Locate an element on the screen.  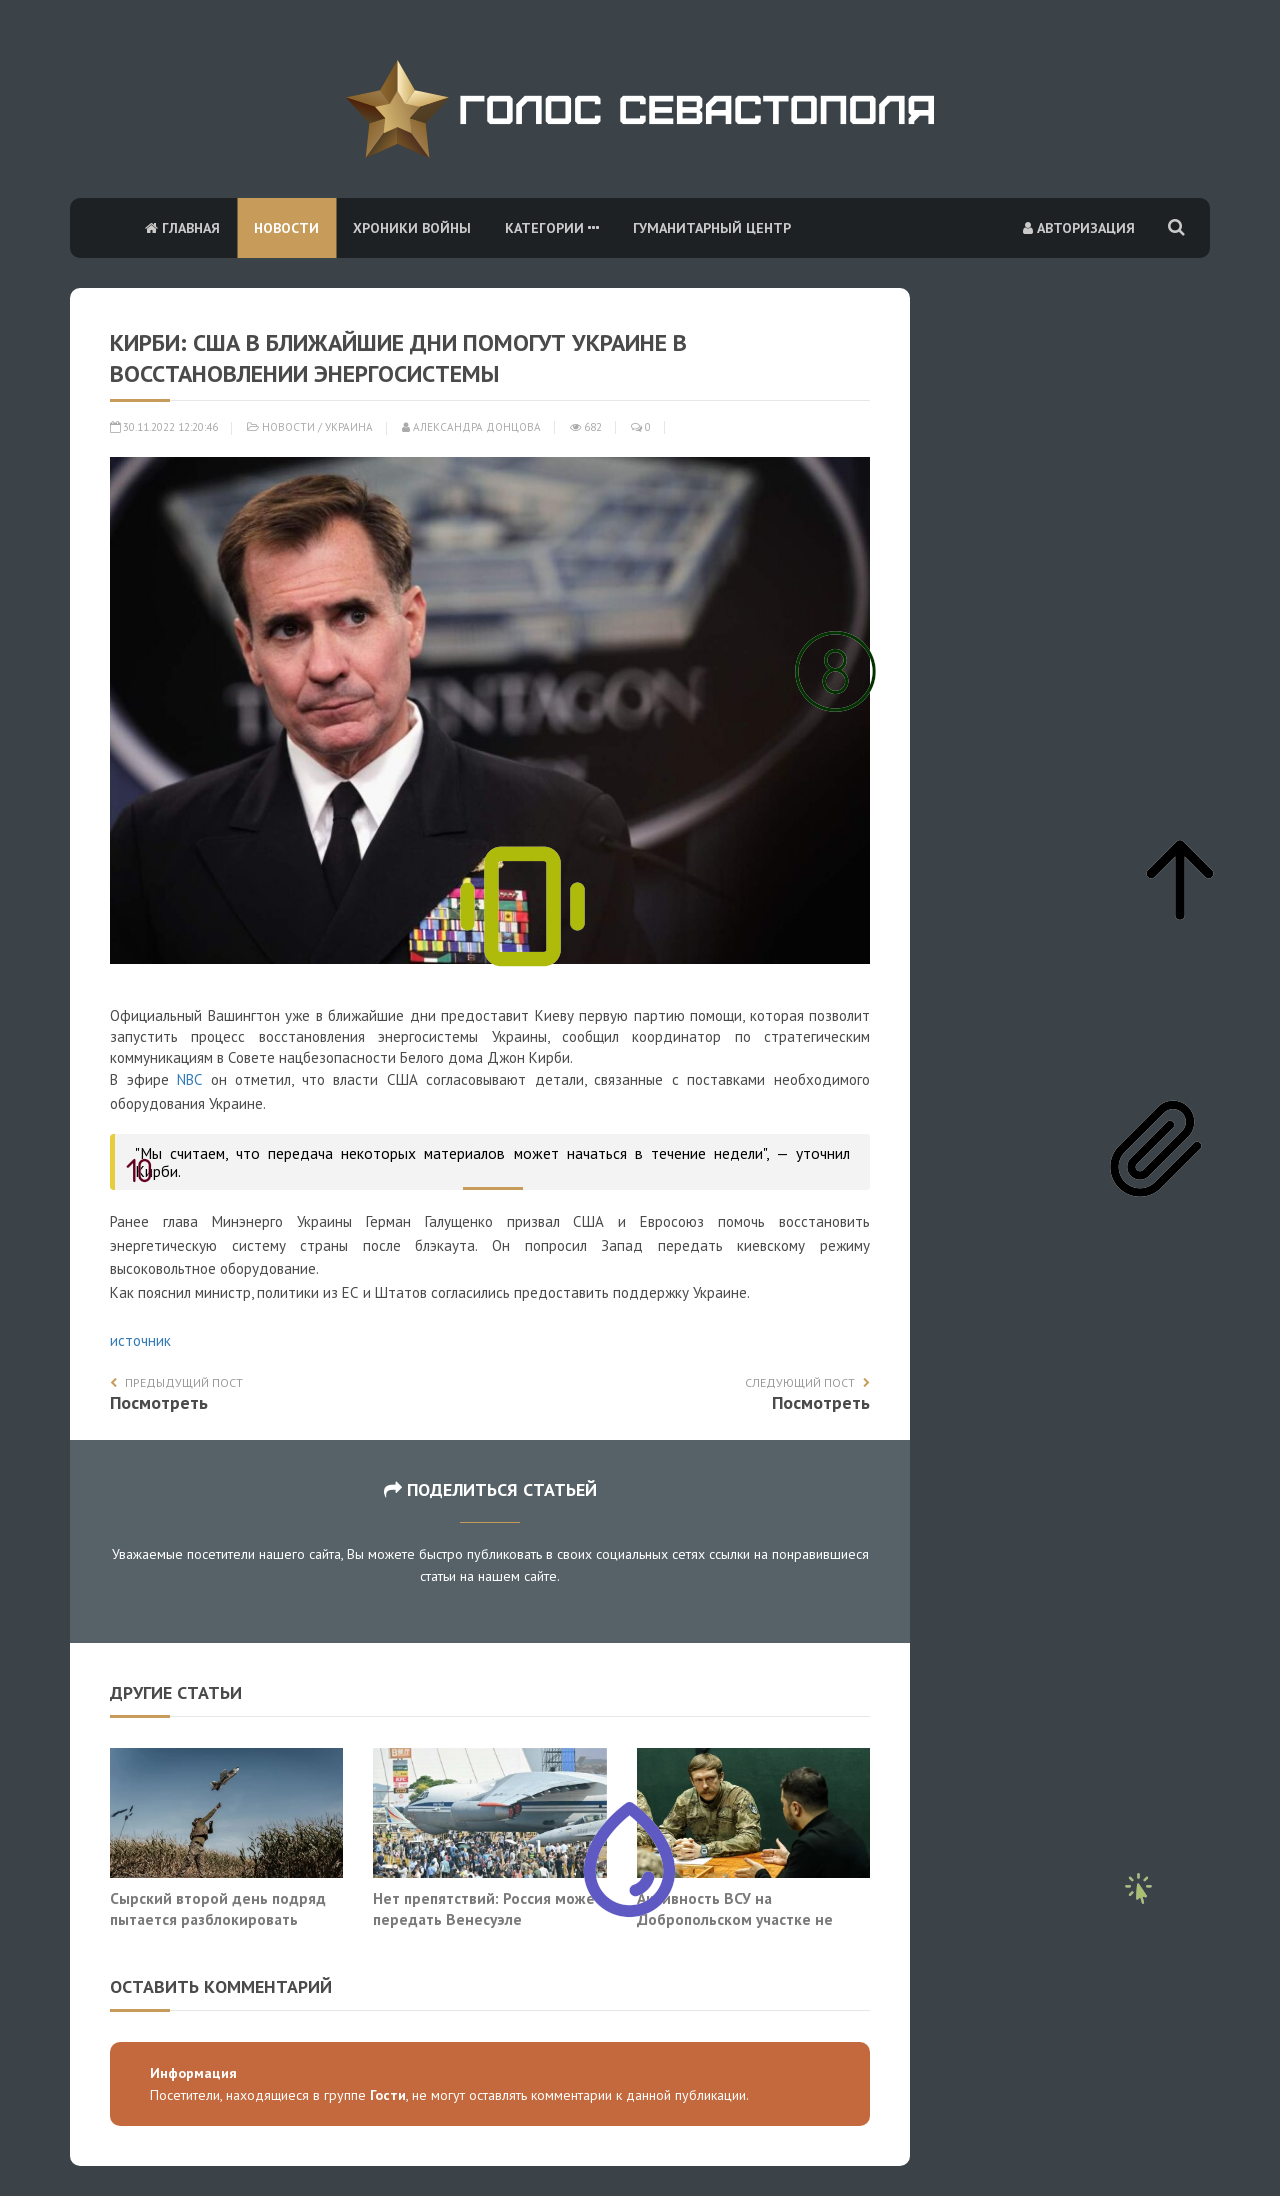
attach a file to your message is located at coordinates (1157, 1150).